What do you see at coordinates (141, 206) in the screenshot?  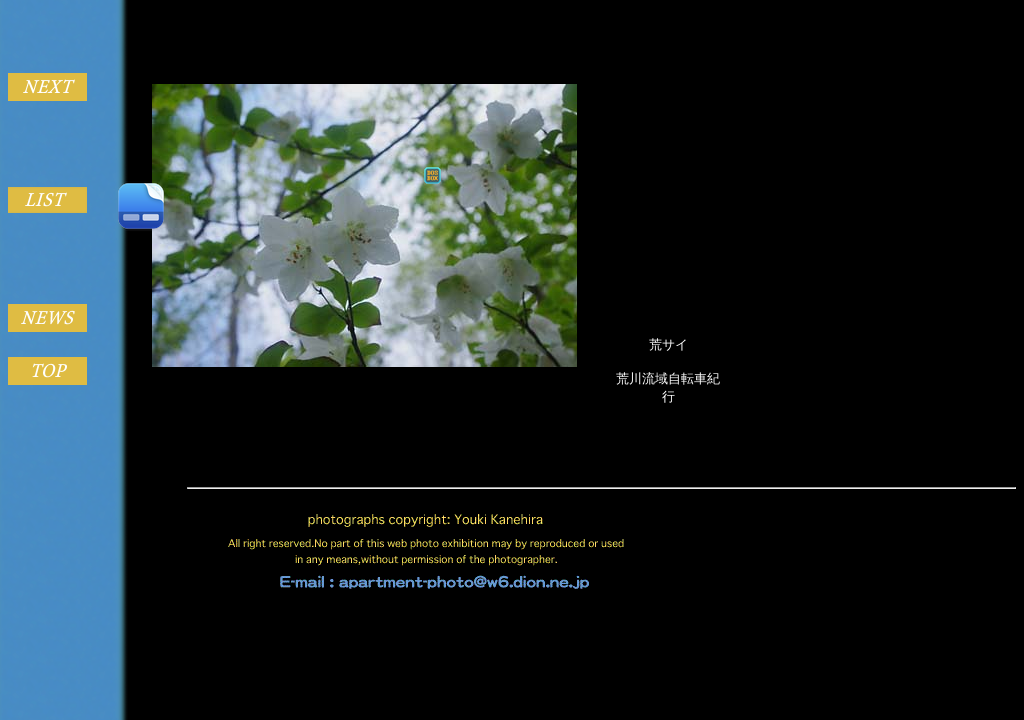 I see `open xfce4 taskbar settings` at bounding box center [141, 206].